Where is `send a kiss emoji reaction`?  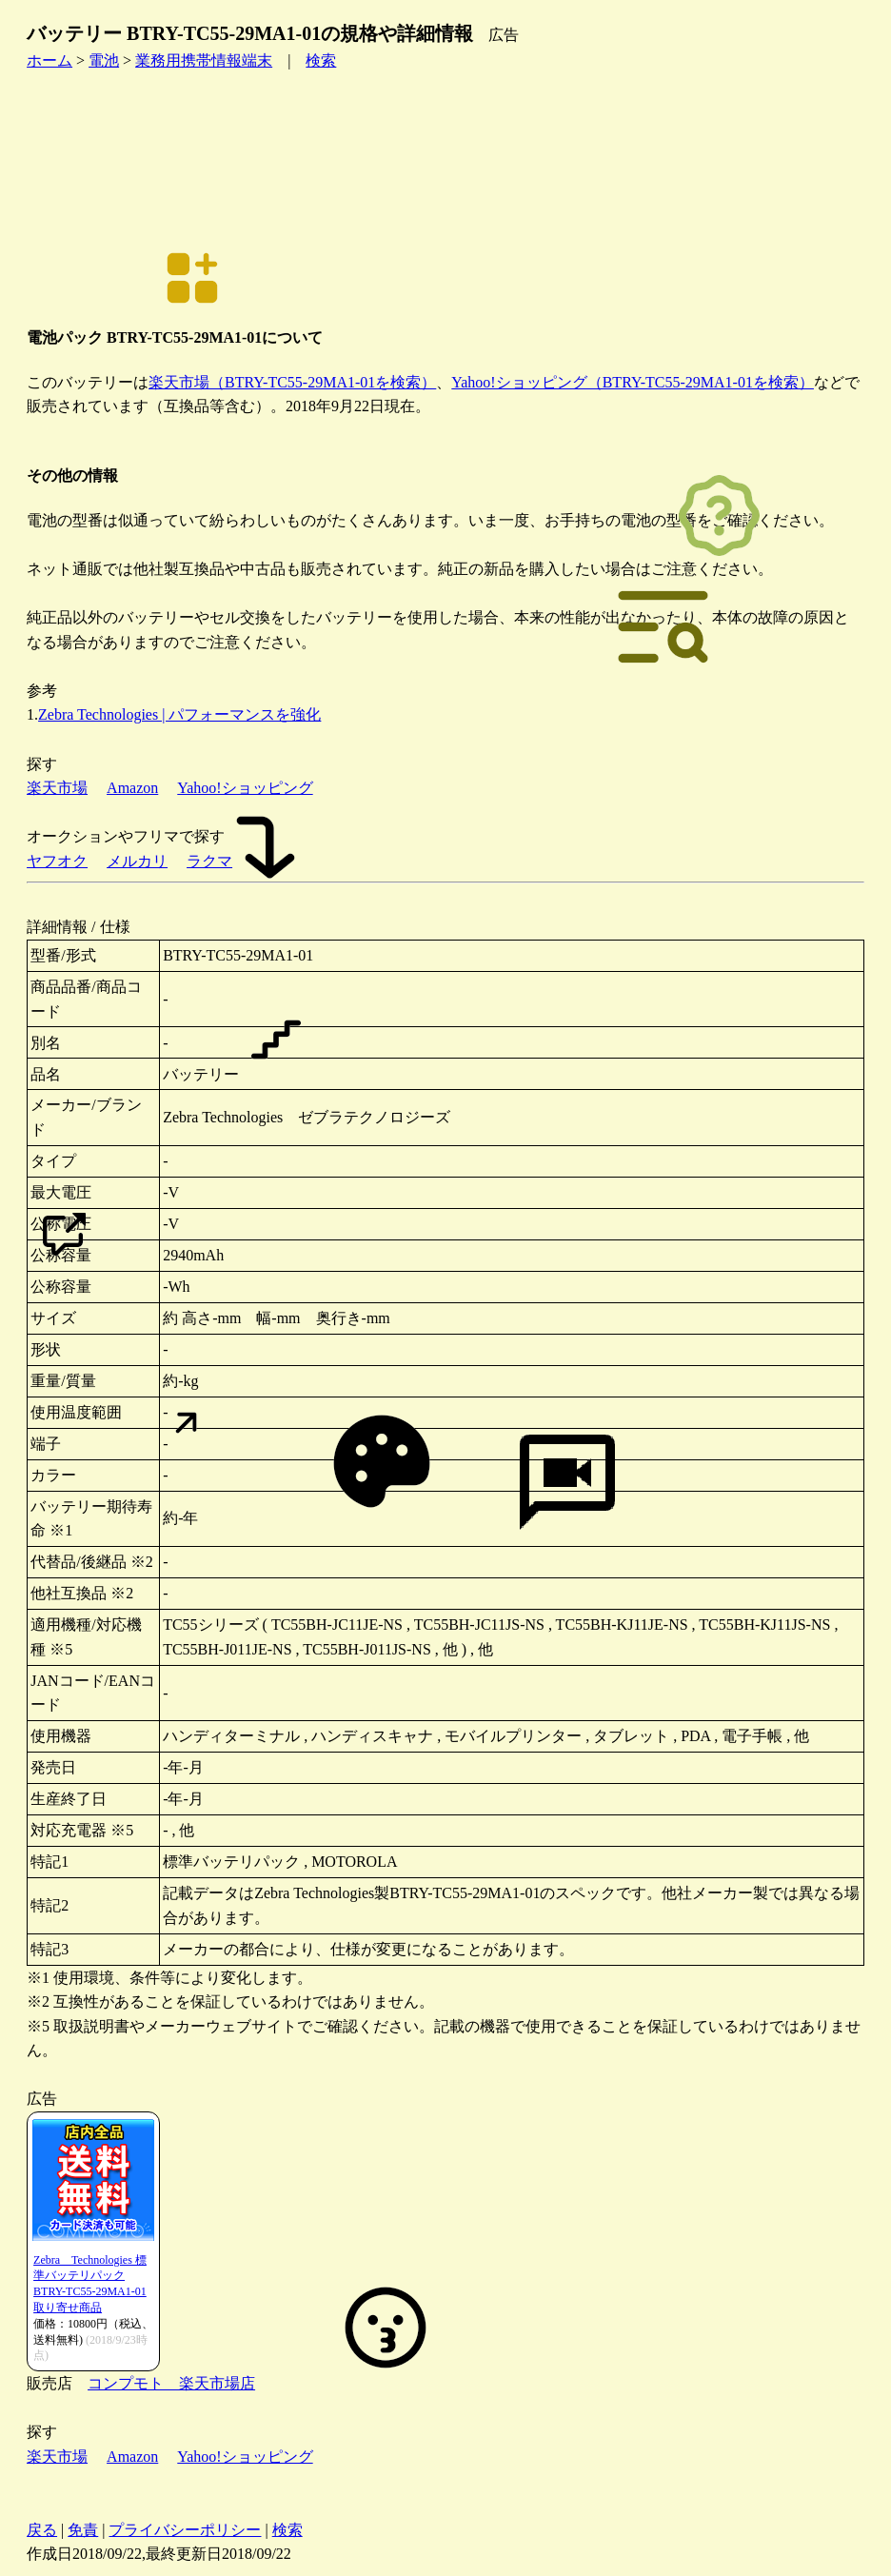 send a kiss emoji reaction is located at coordinates (386, 2328).